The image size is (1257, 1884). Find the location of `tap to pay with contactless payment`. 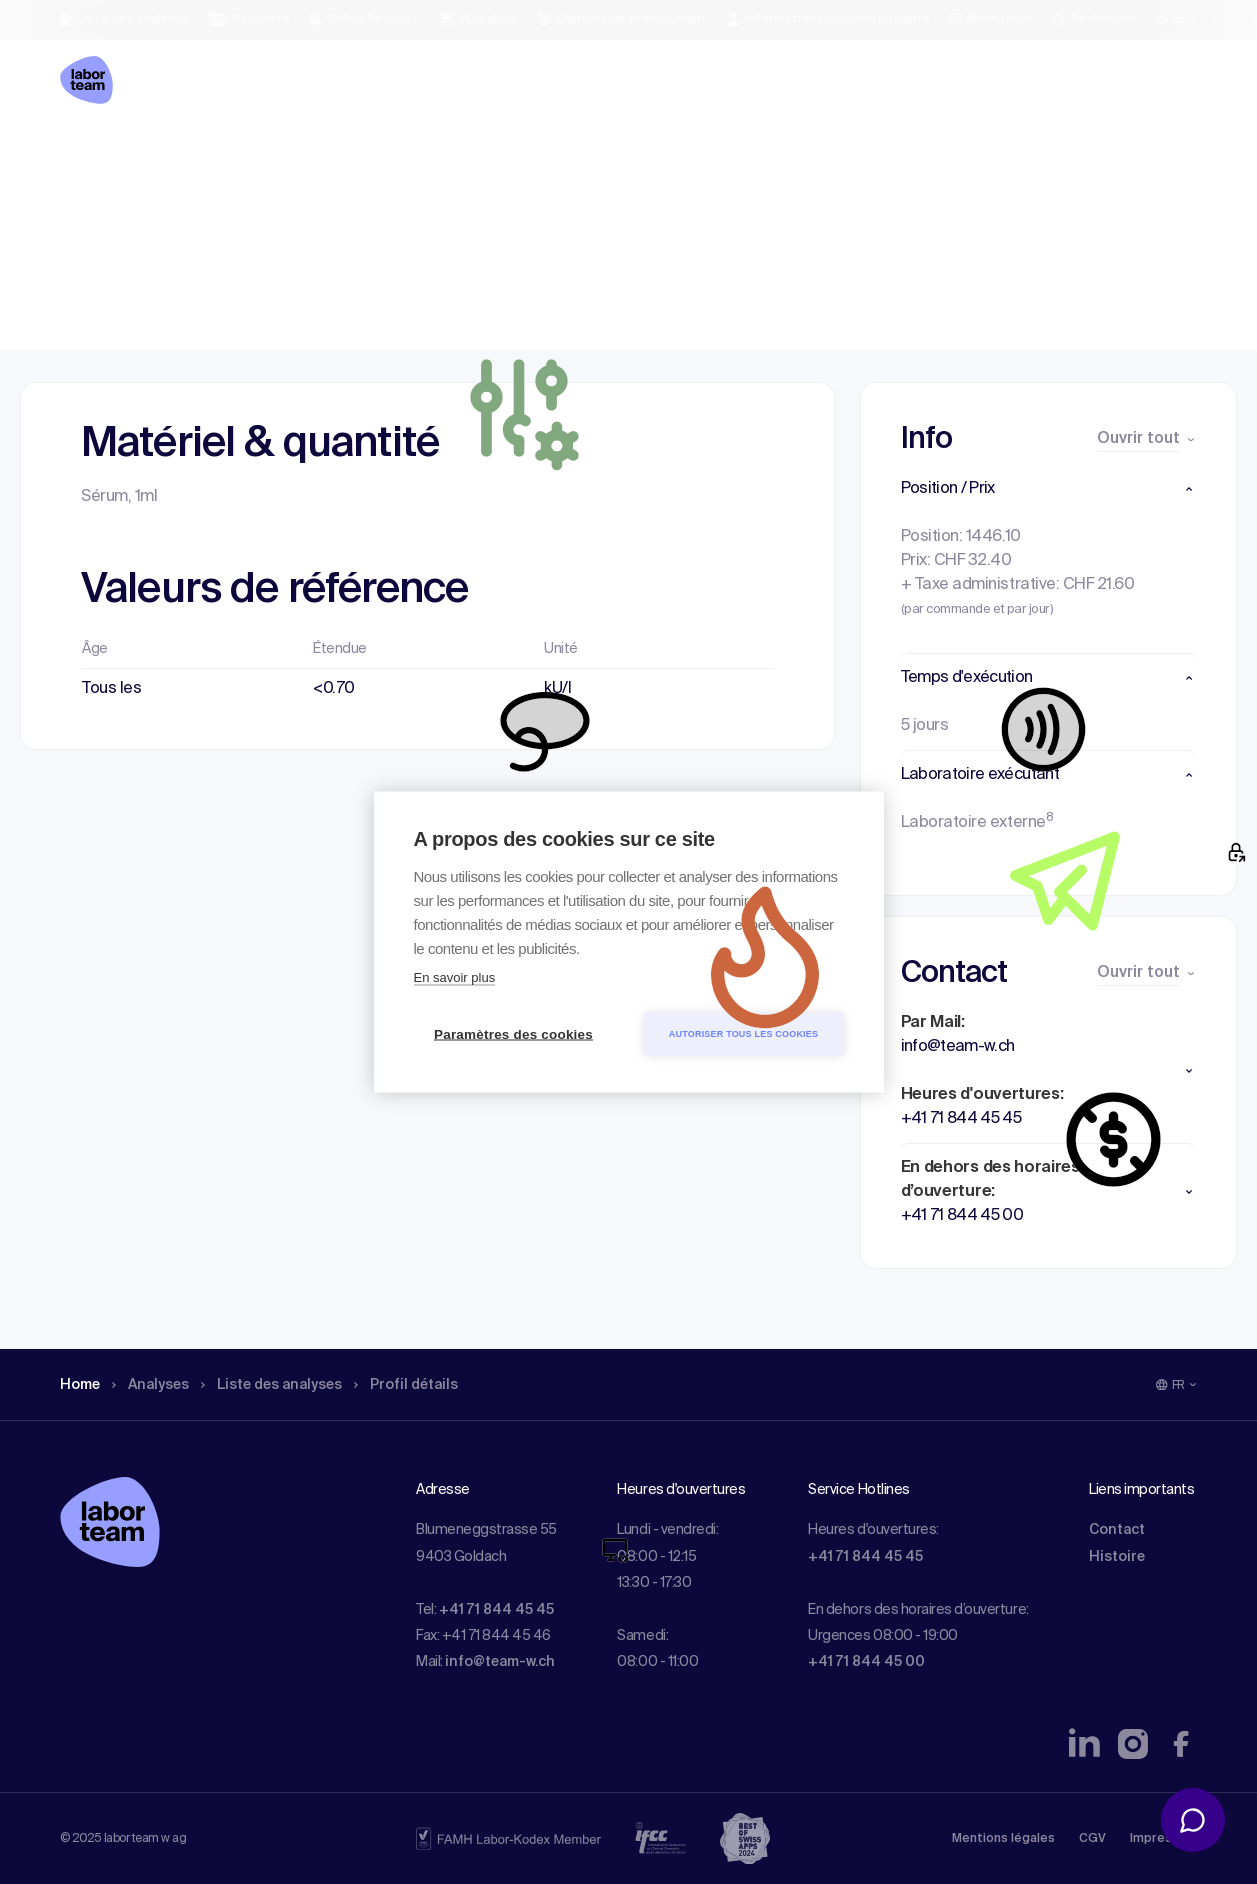

tap to pay with contactless payment is located at coordinates (1043, 729).